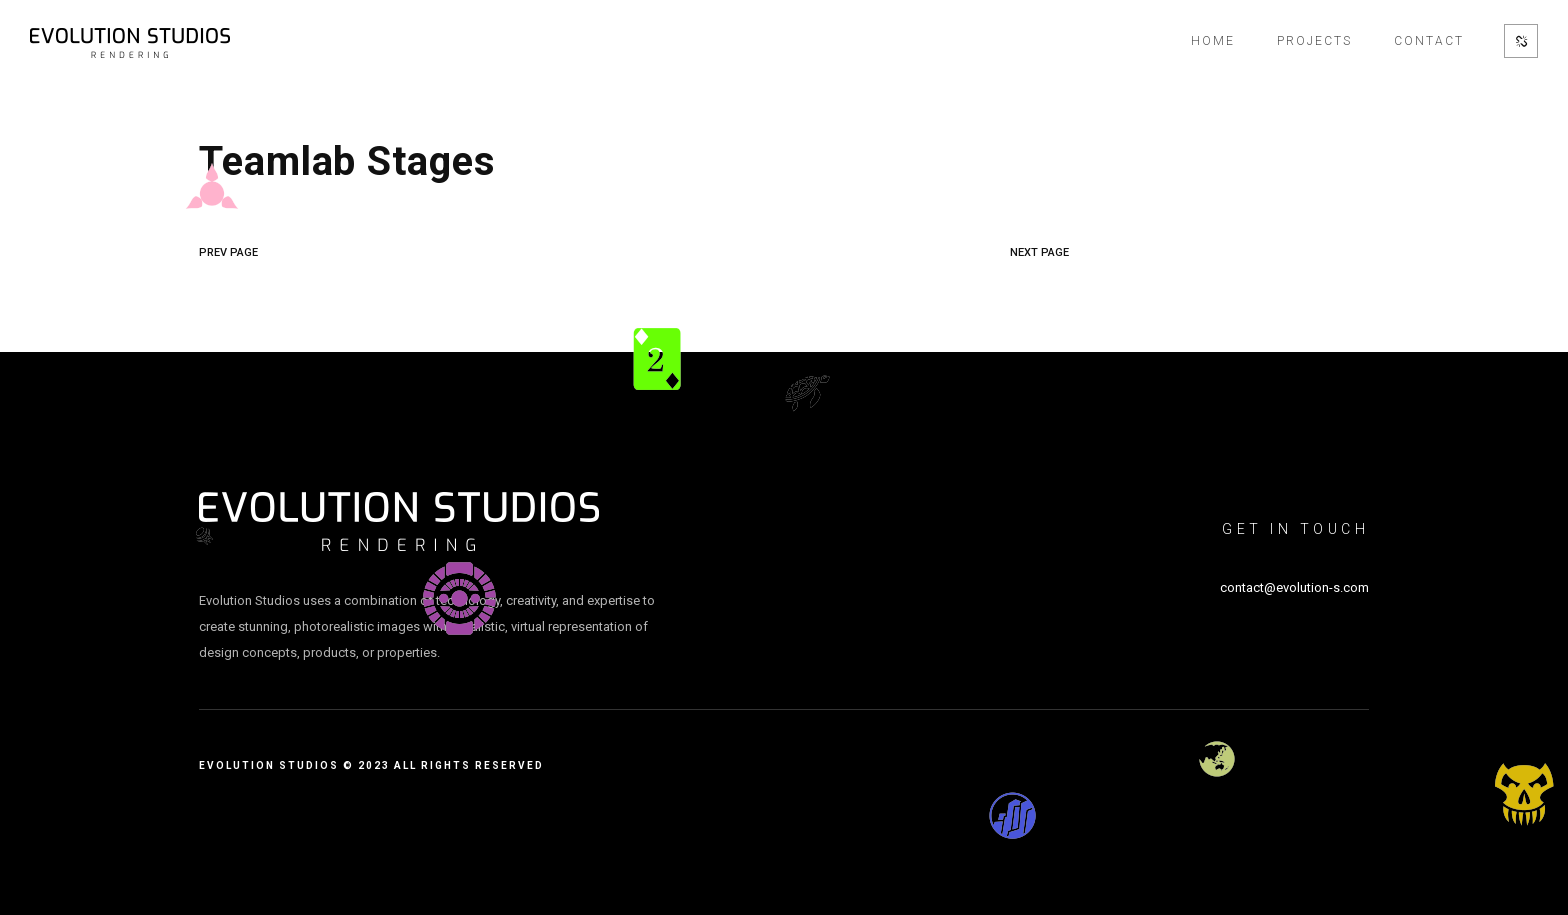 Image resolution: width=1568 pixels, height=915 pixels. I want to click on two of diamonds playing card, so click(657, 359).